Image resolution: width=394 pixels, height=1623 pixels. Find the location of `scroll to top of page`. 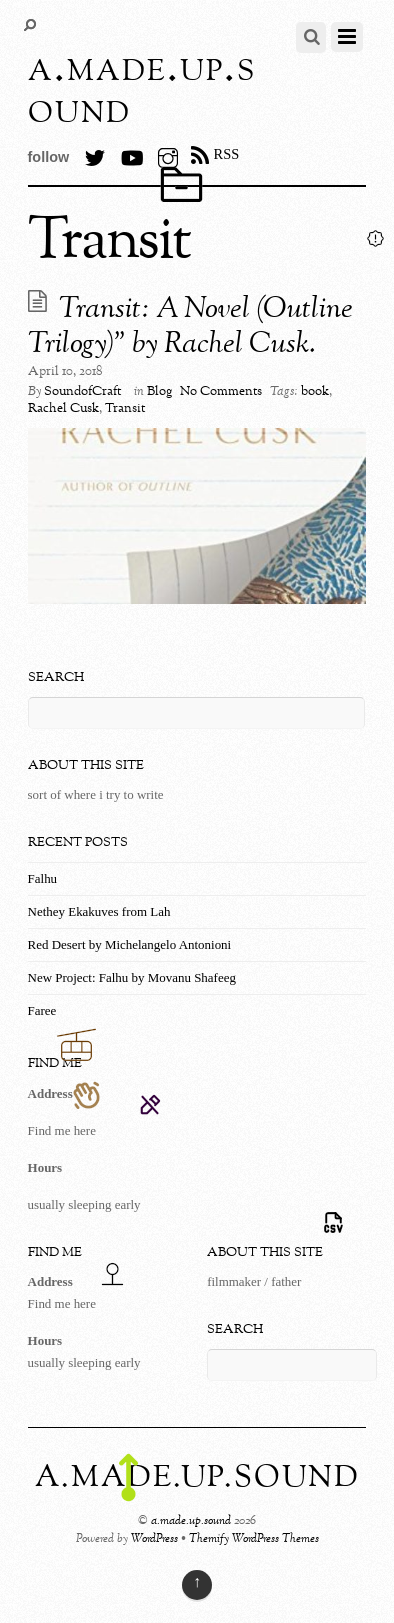

scroll to top of page is located at coordinates (128, 1477).